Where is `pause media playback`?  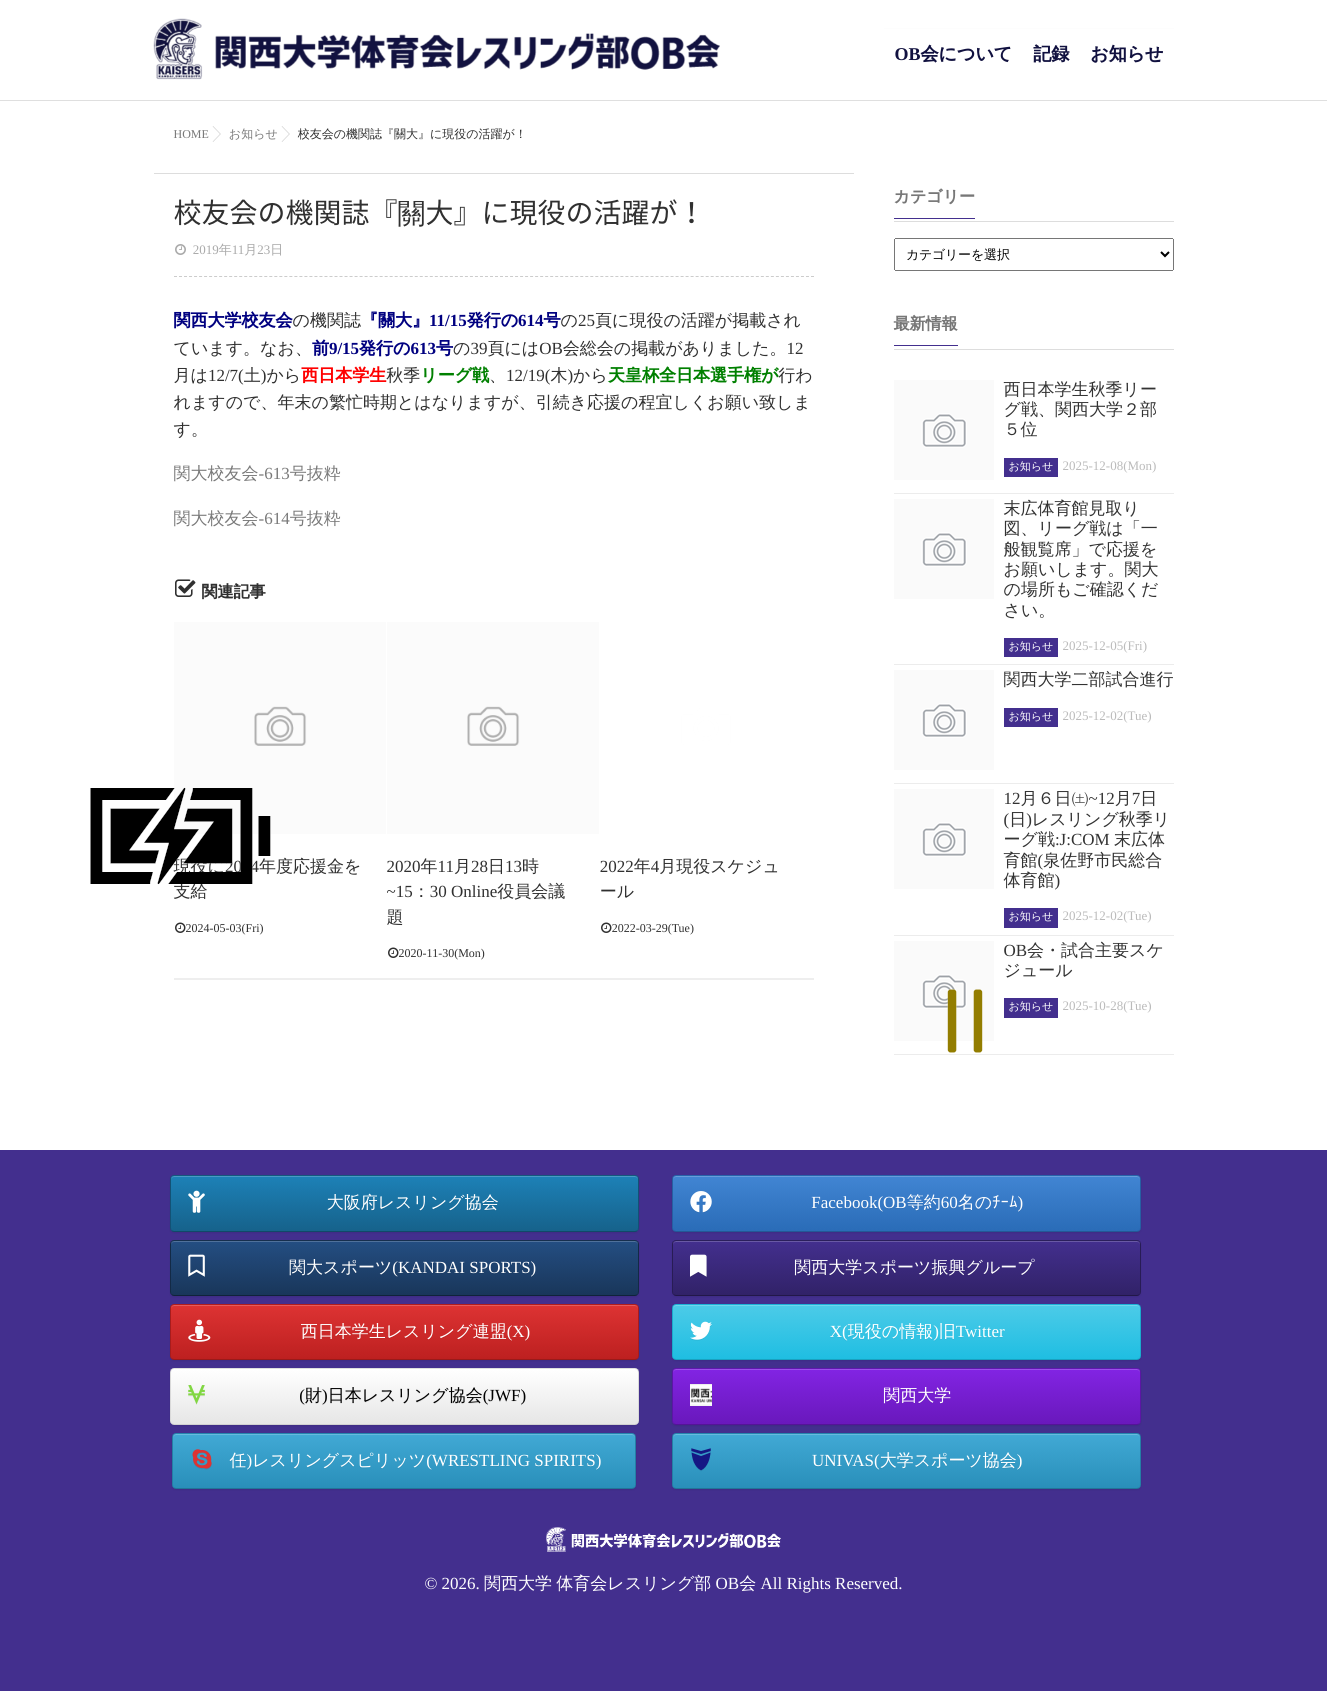
pause media playback is located at coordinates (965, 1021).